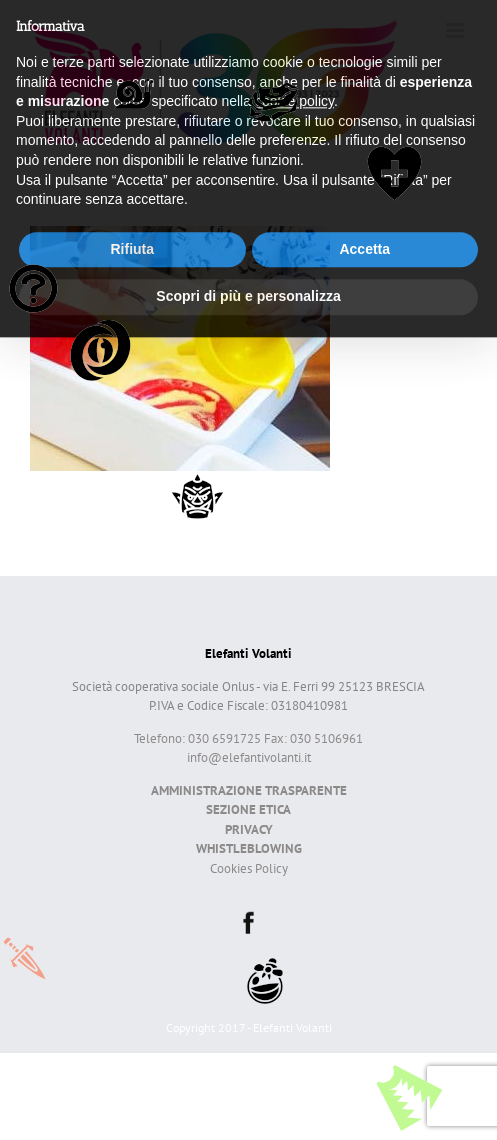 Image resolution: width=497 pixels, height=1140 pixels. I want to click on add to favorites, so click(394, 173).